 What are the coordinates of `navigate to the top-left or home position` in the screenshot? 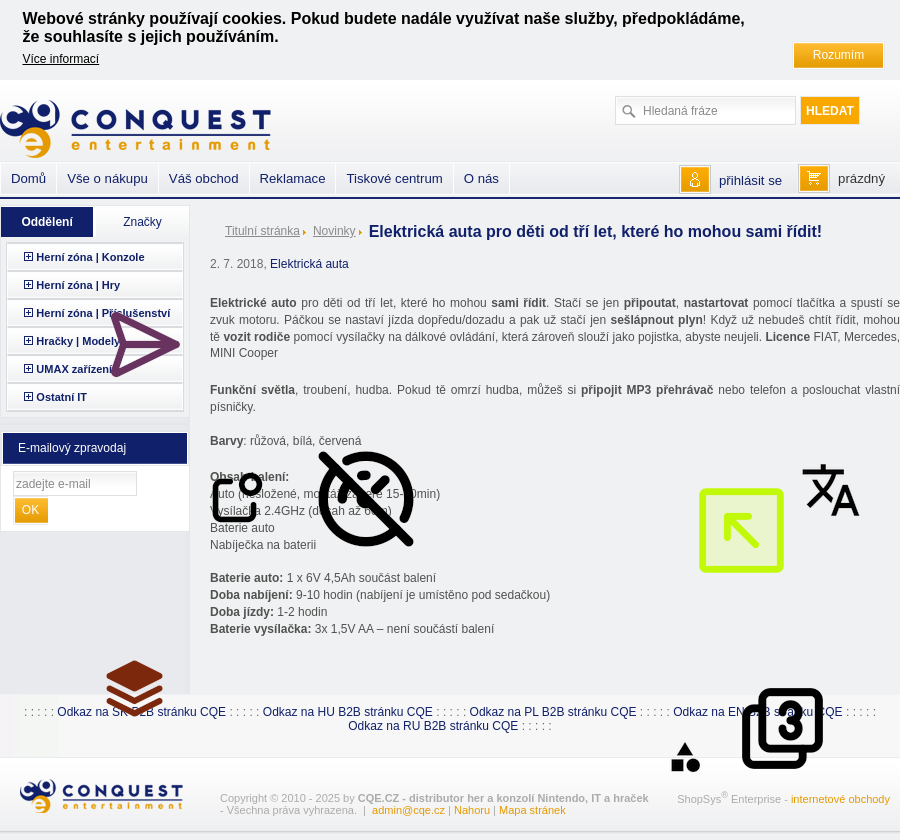 It's located at (741, 530).